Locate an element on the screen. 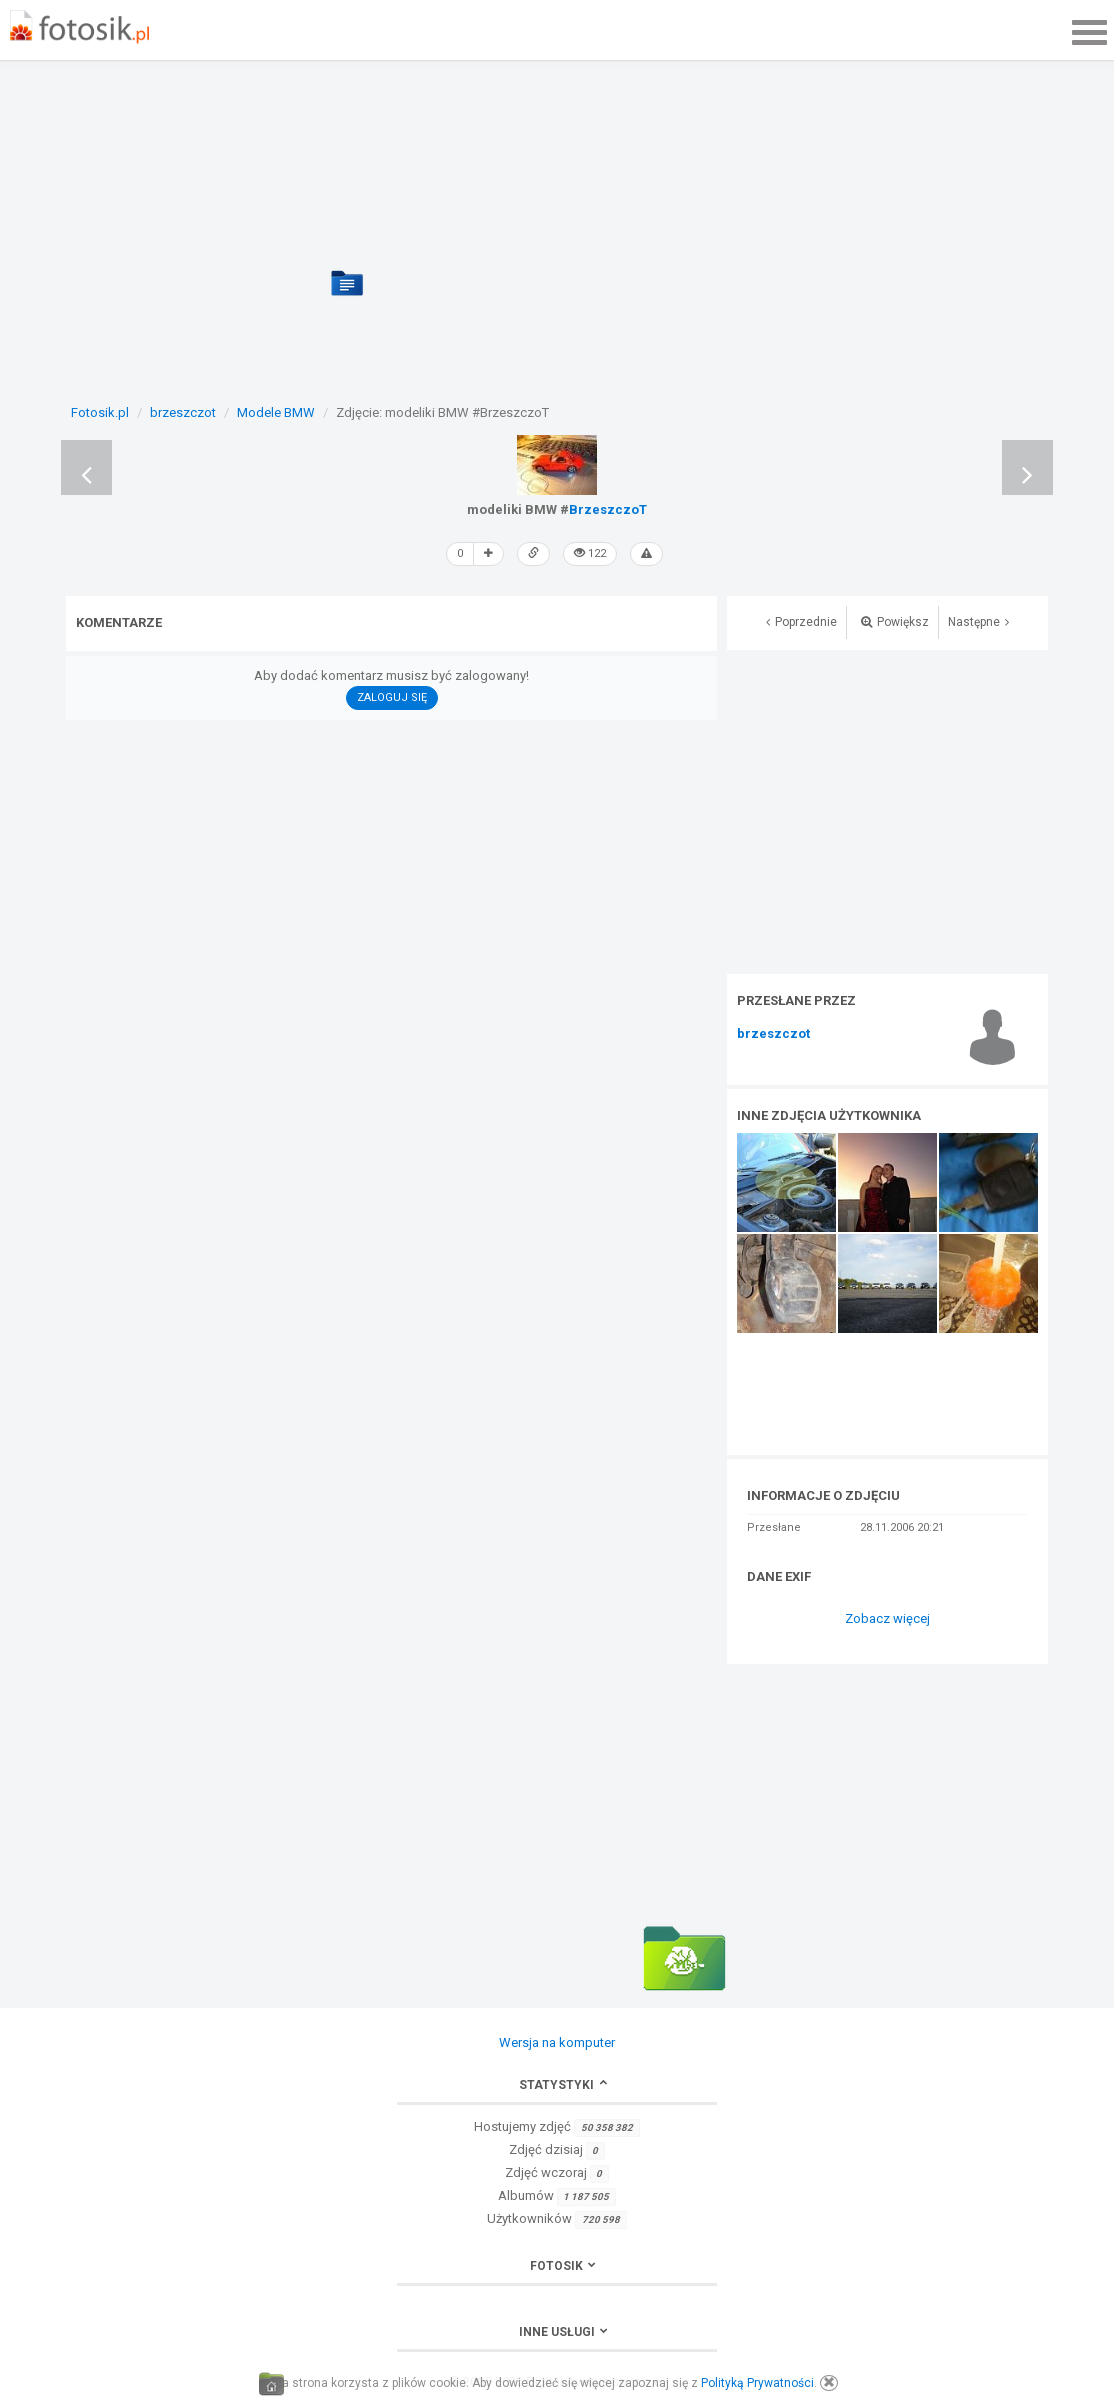 The height and width of the screenshot is (2403, 1114). open GameJolt game files folder is located at coordinates (684, 1960).